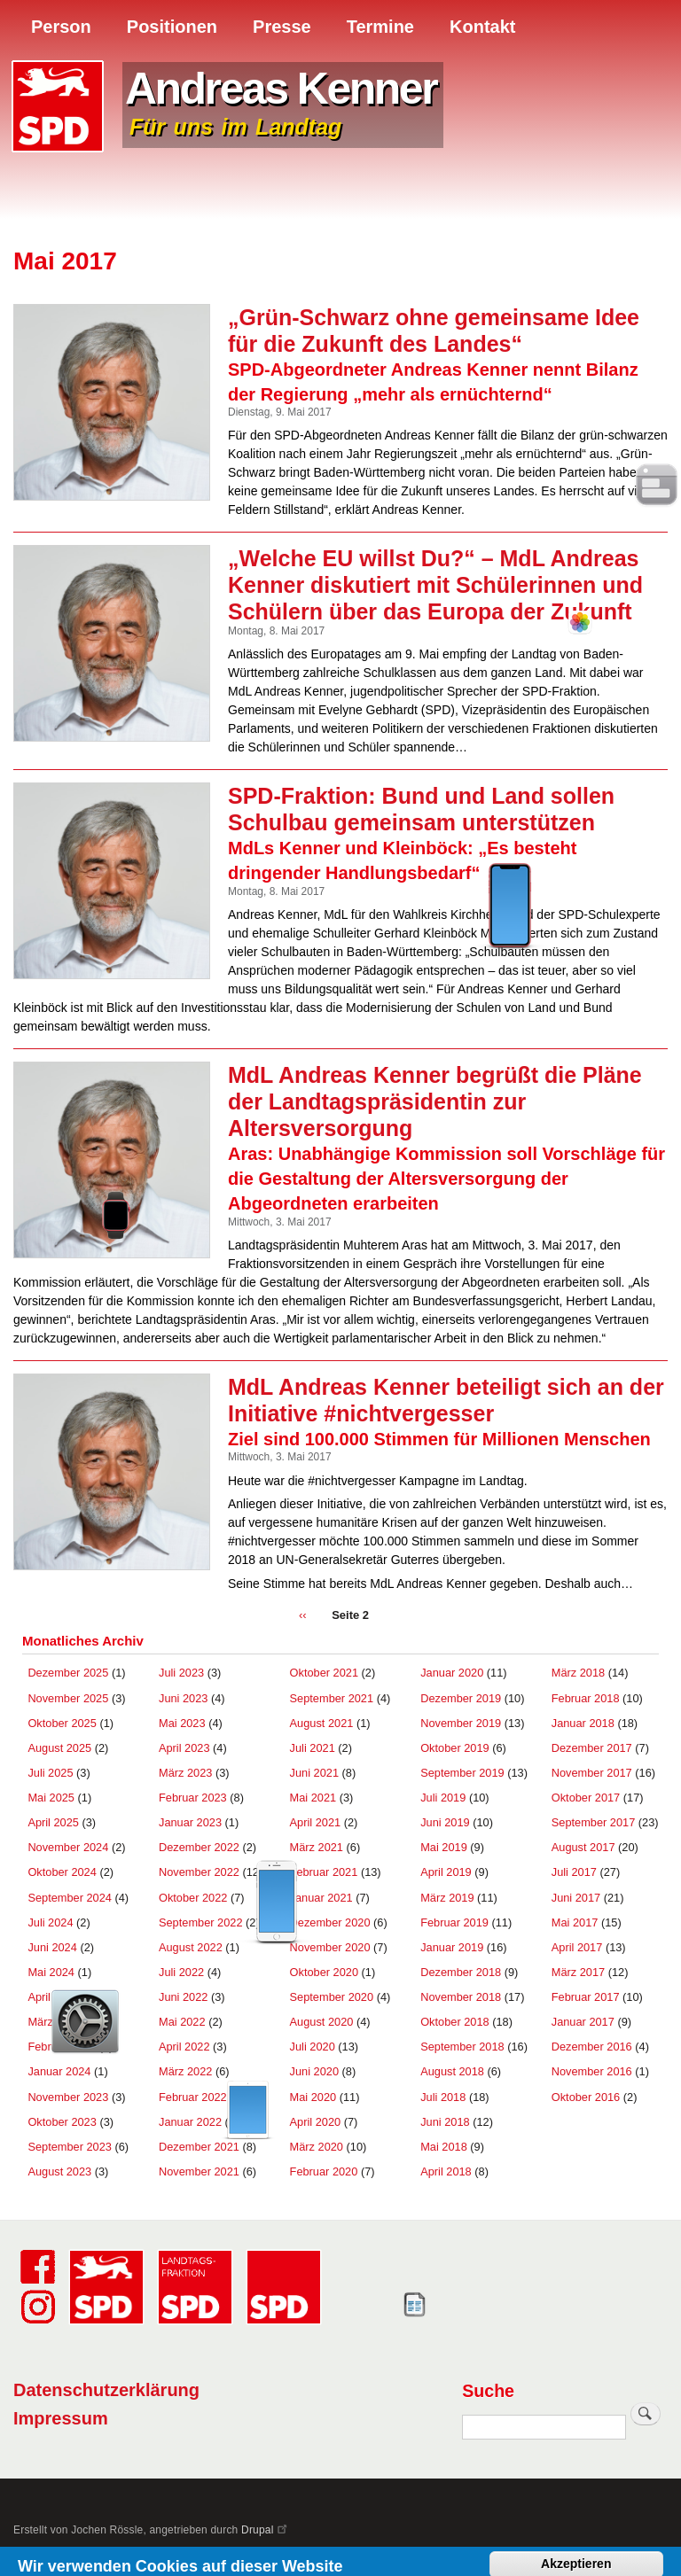  Describe the element at coordinates (656, 485) in the screenshot. I see `access window tiling and layout settings` at that location.